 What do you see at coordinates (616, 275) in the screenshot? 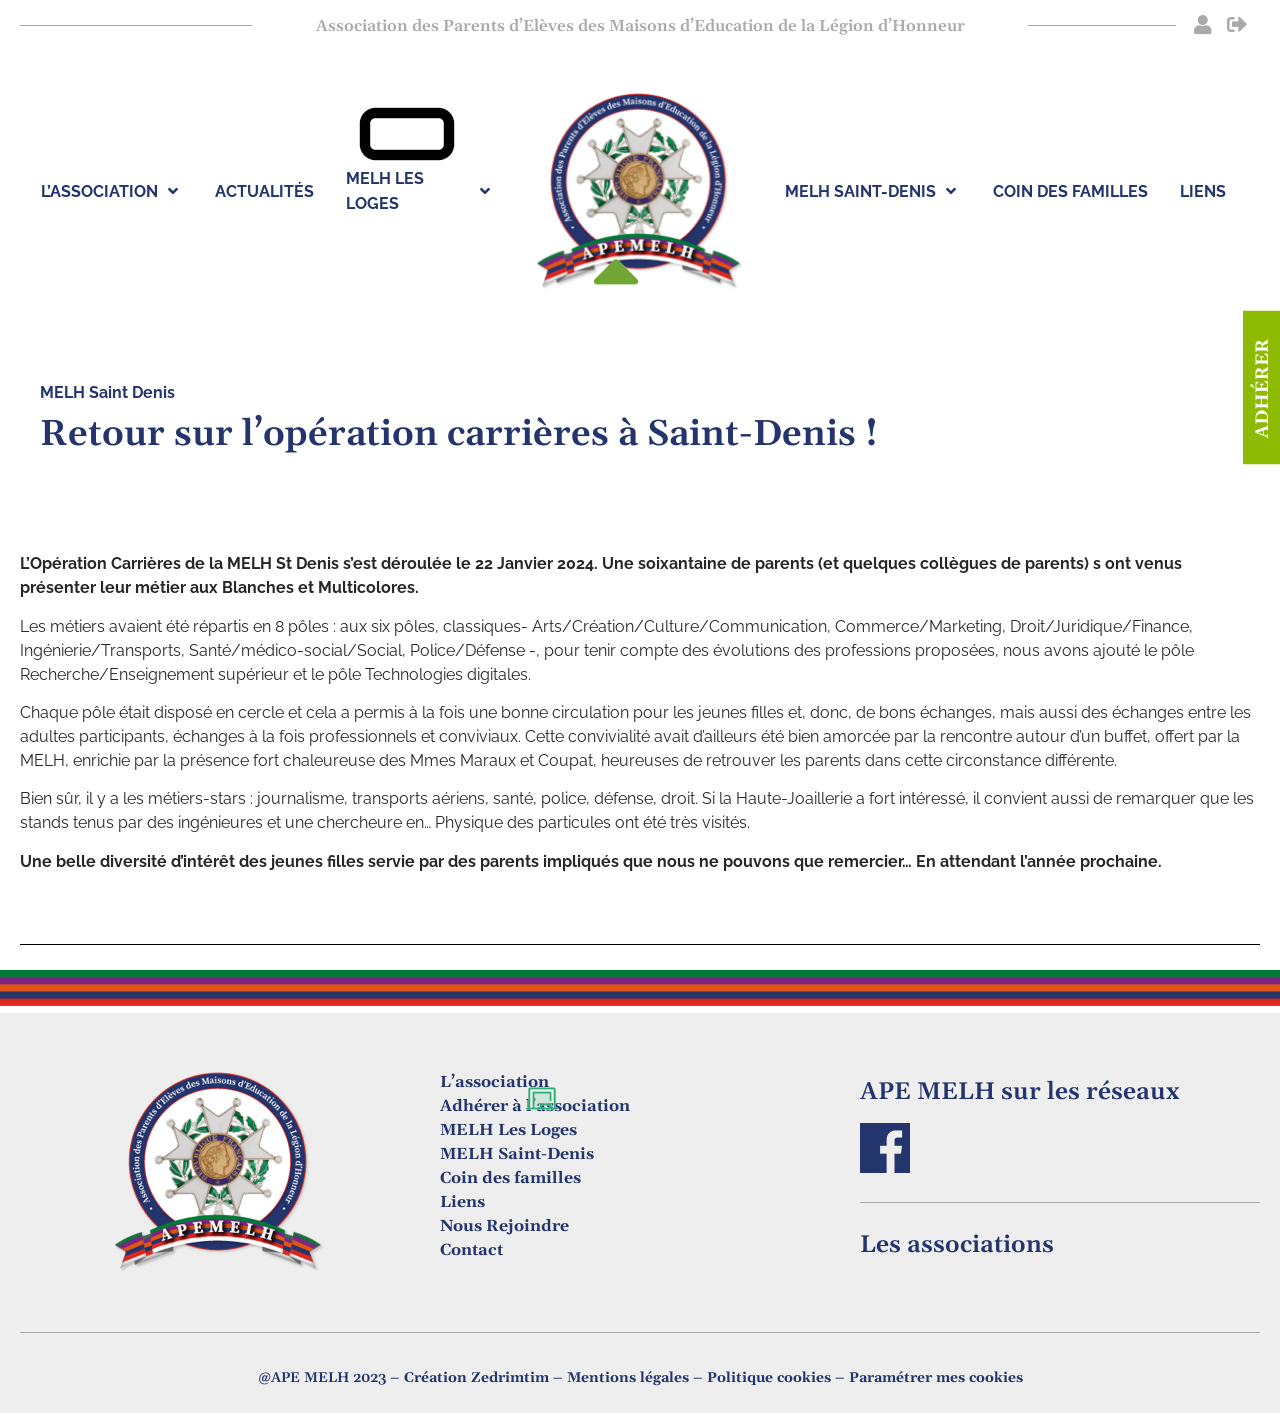
I see `collapse an expanded section` at bounding box center [616, 275].